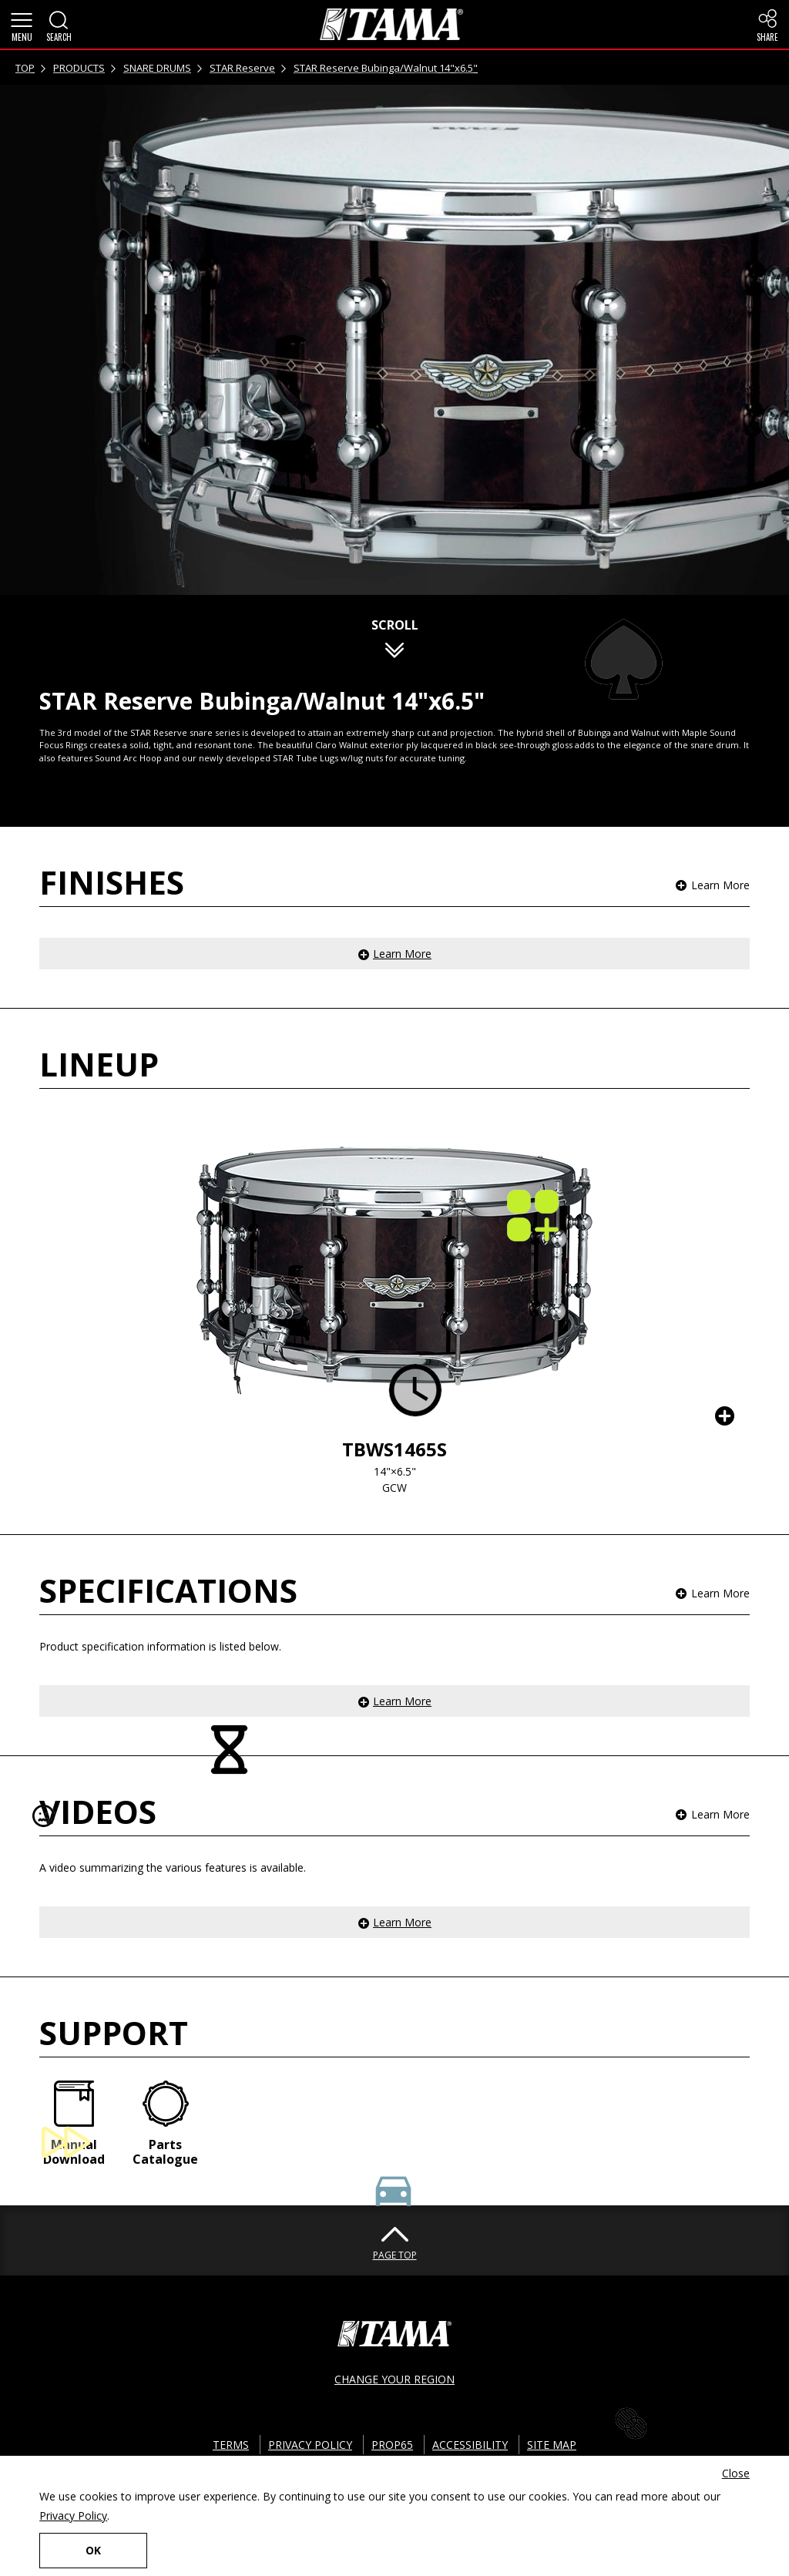 The height and width of the screenshot is (2576, 789). What do you see at coordinates (631, 2423) in the screenshot?
I see `merge or combine selected elements` at bounding box center [631, 2423].